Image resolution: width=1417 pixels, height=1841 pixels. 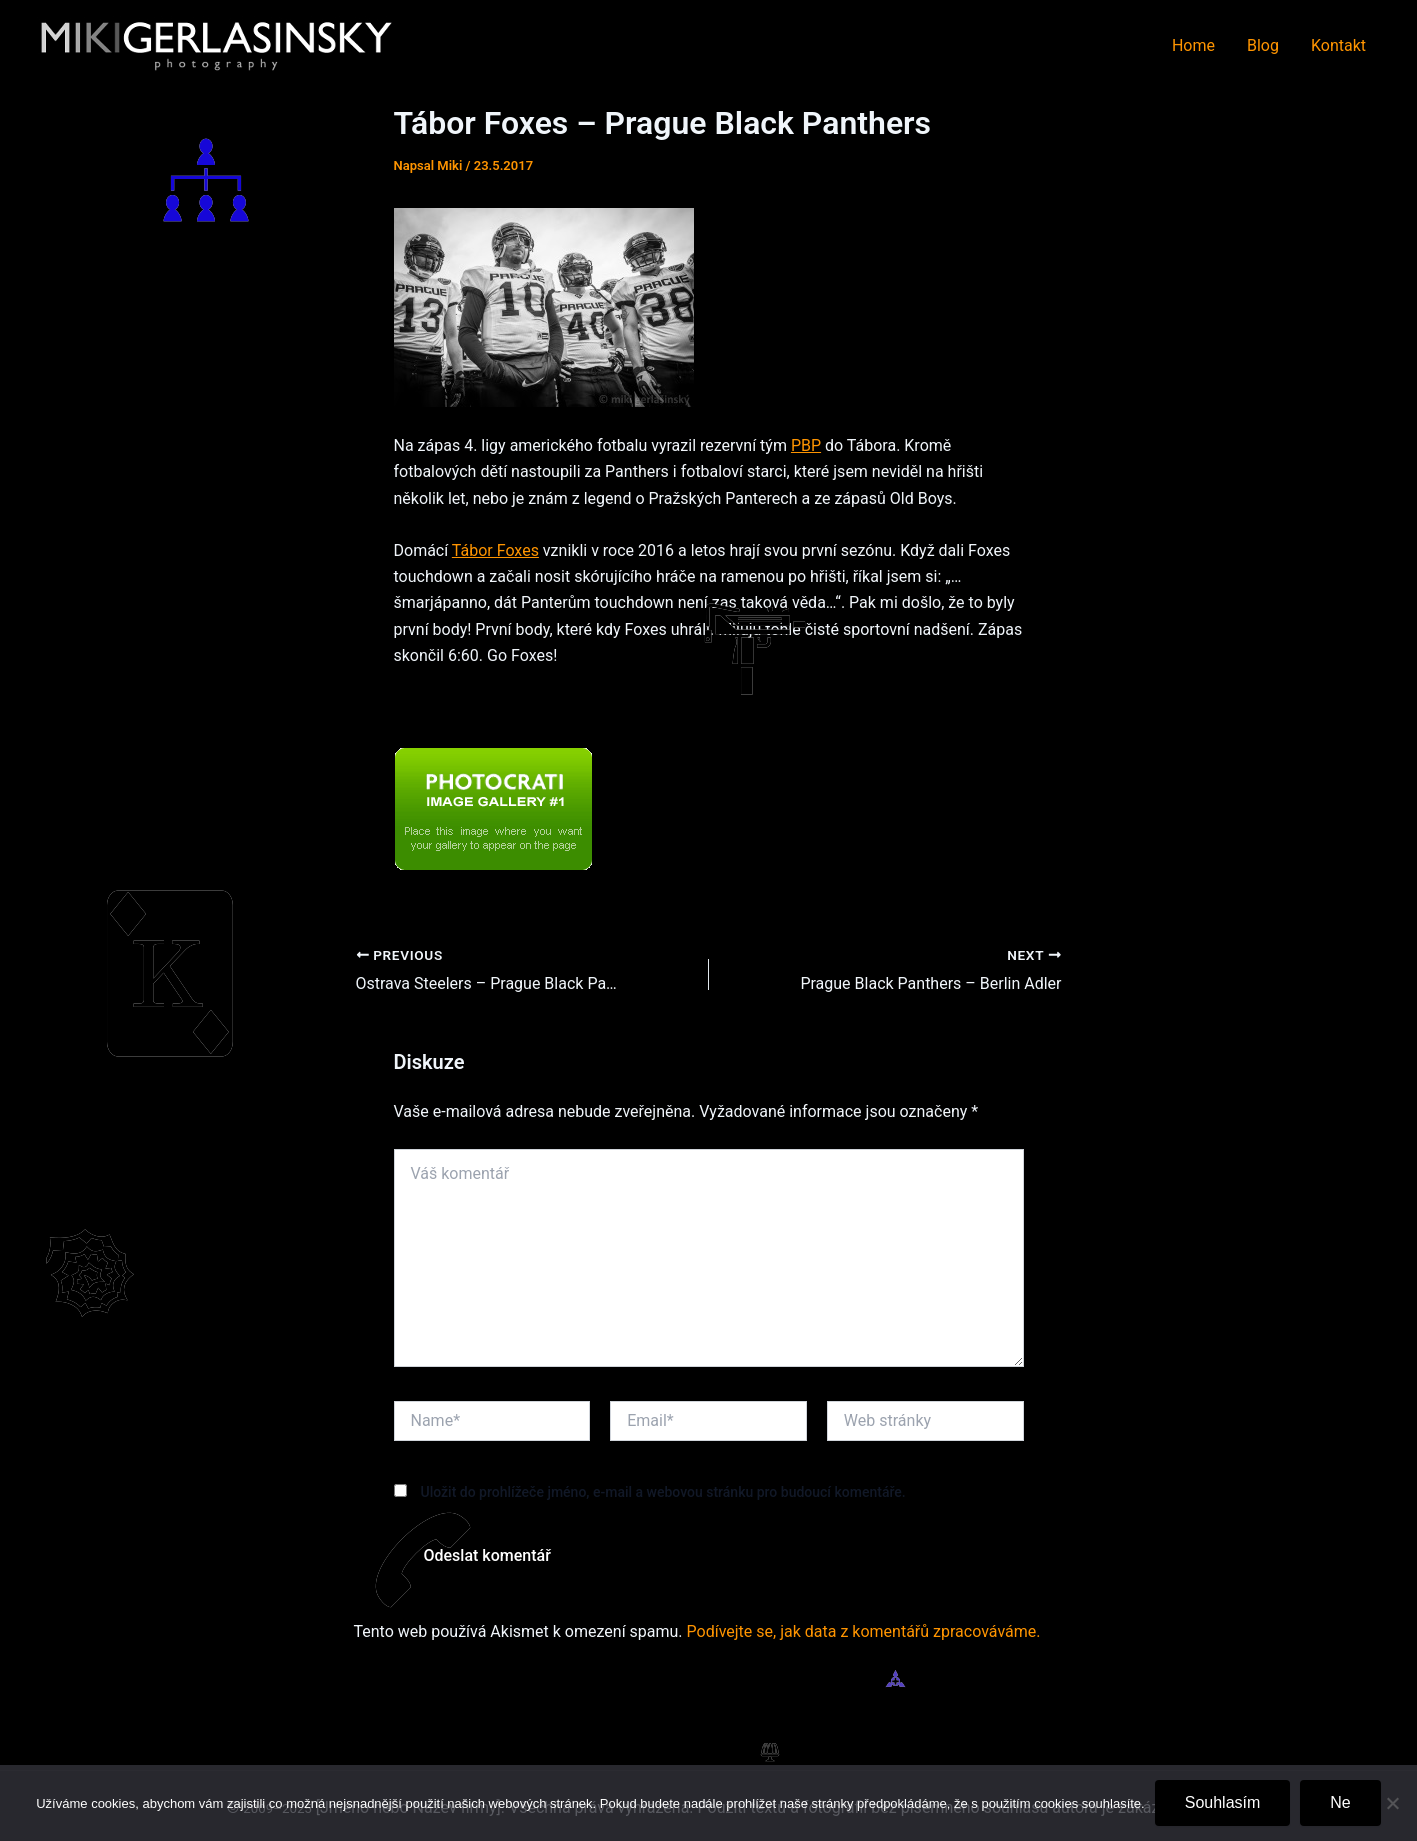 I want to click on indicates advanced or level three achievement status, so click(x=895, y=1678).